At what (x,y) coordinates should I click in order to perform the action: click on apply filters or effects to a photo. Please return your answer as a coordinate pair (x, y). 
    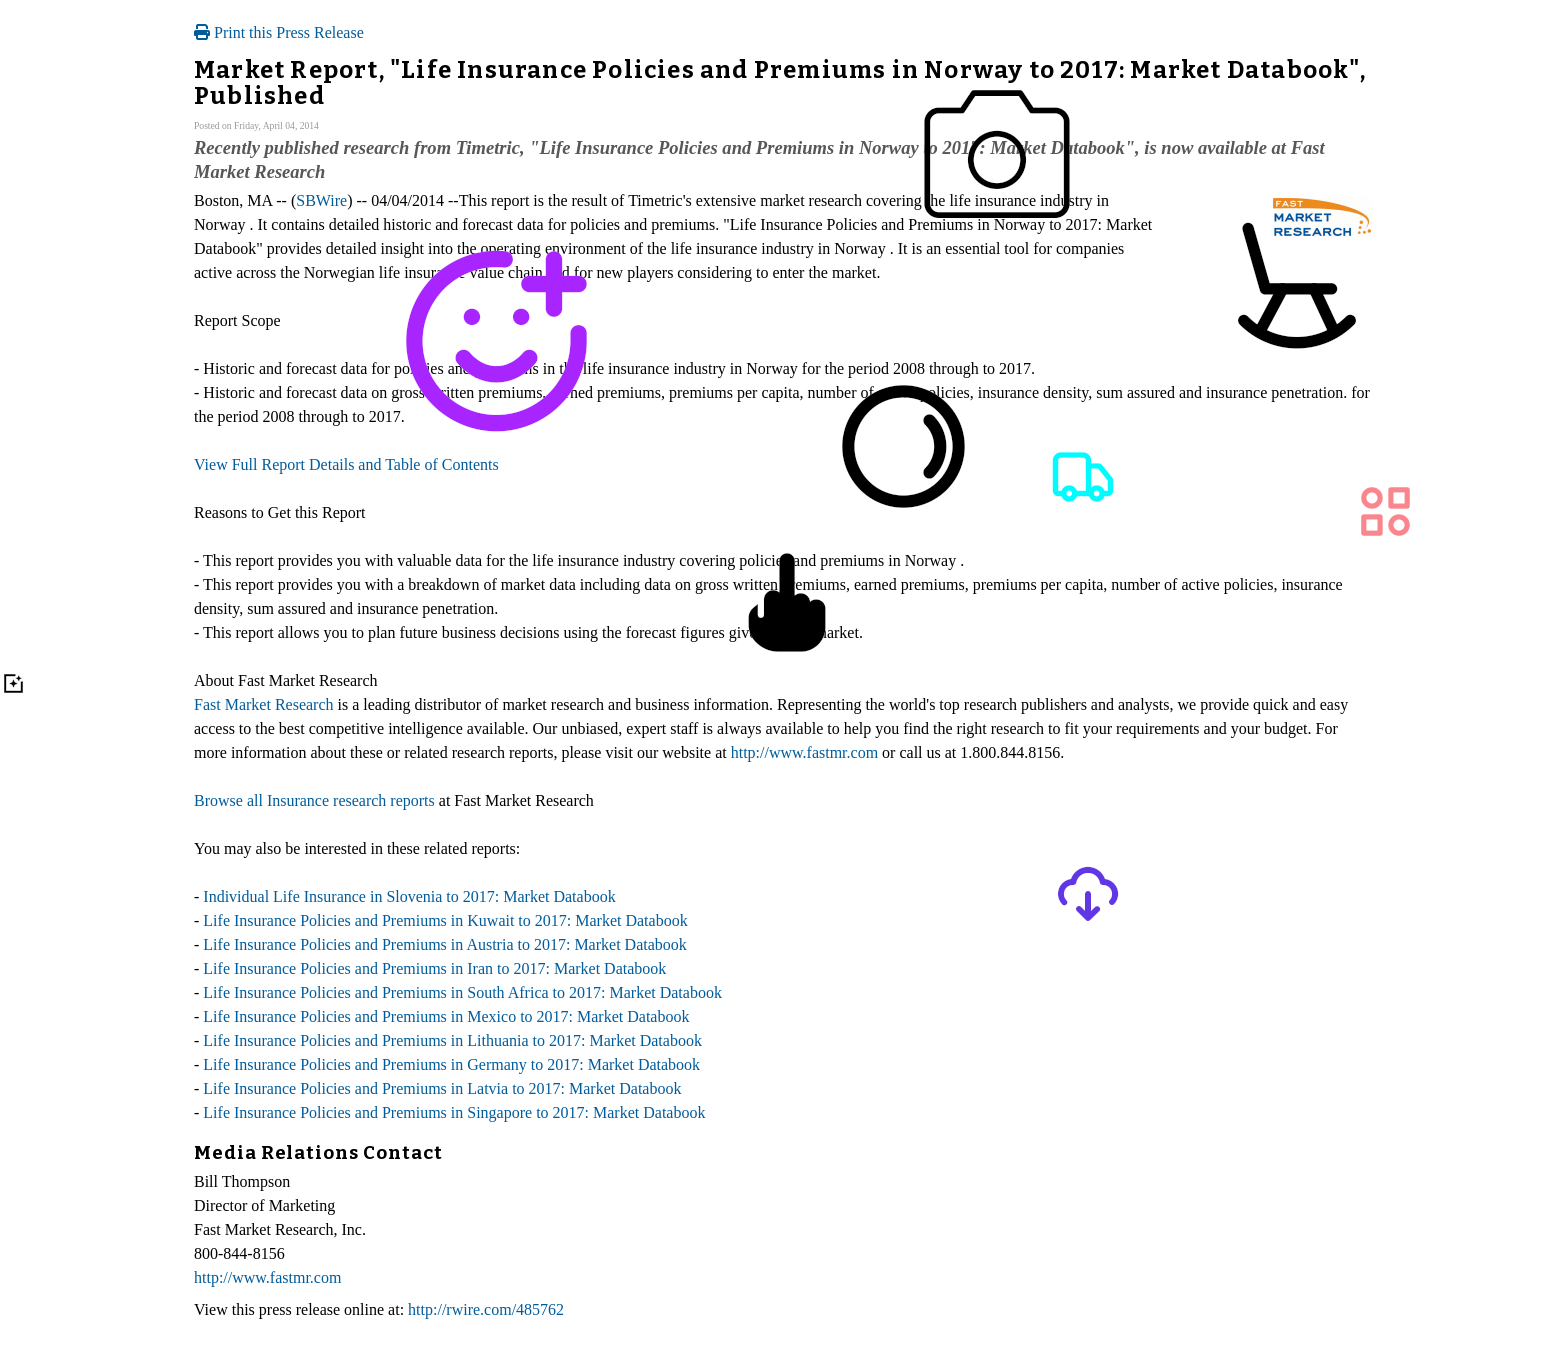
    Looking at the image, I should click on (13, 683).